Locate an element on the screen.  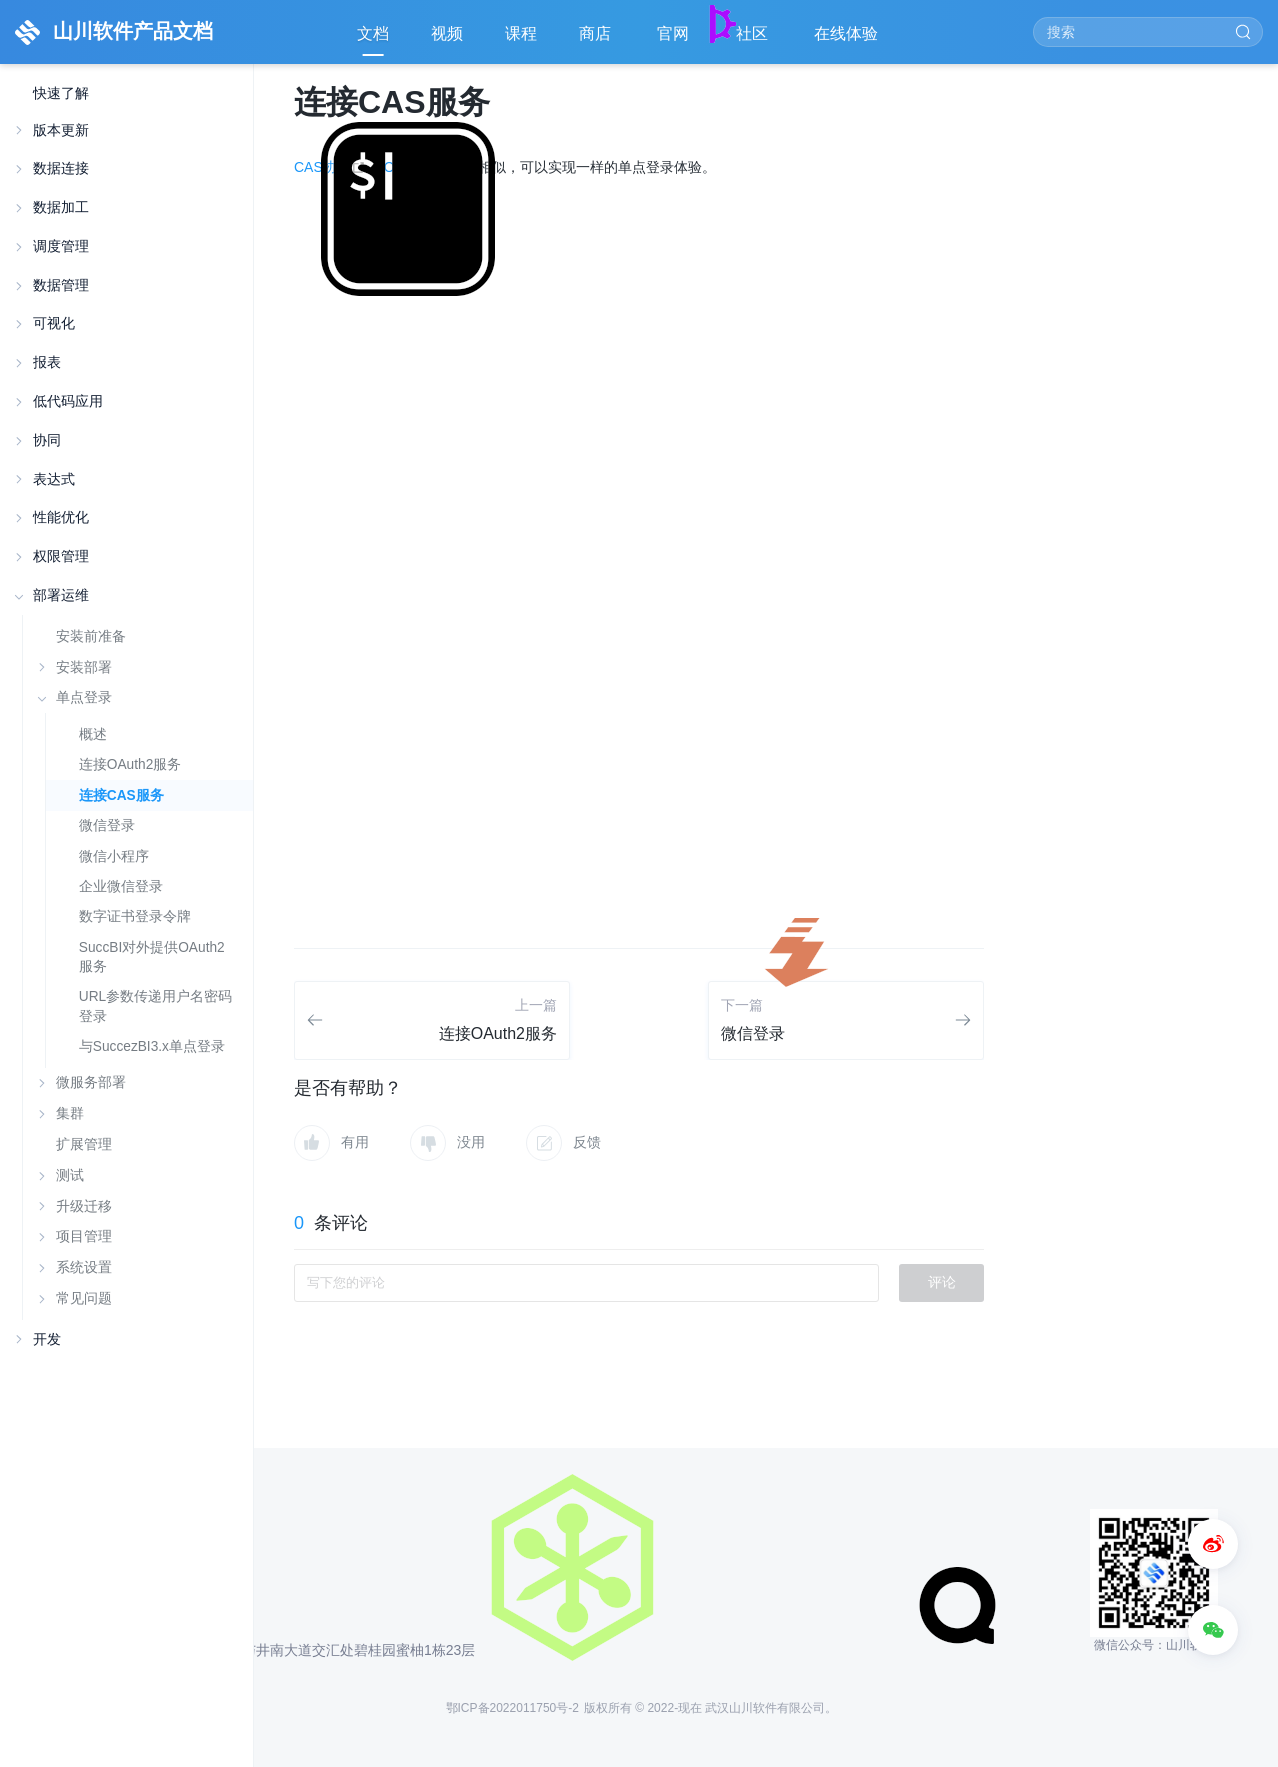
open iTerm2 terminal application is located at coordinates (408, 209).